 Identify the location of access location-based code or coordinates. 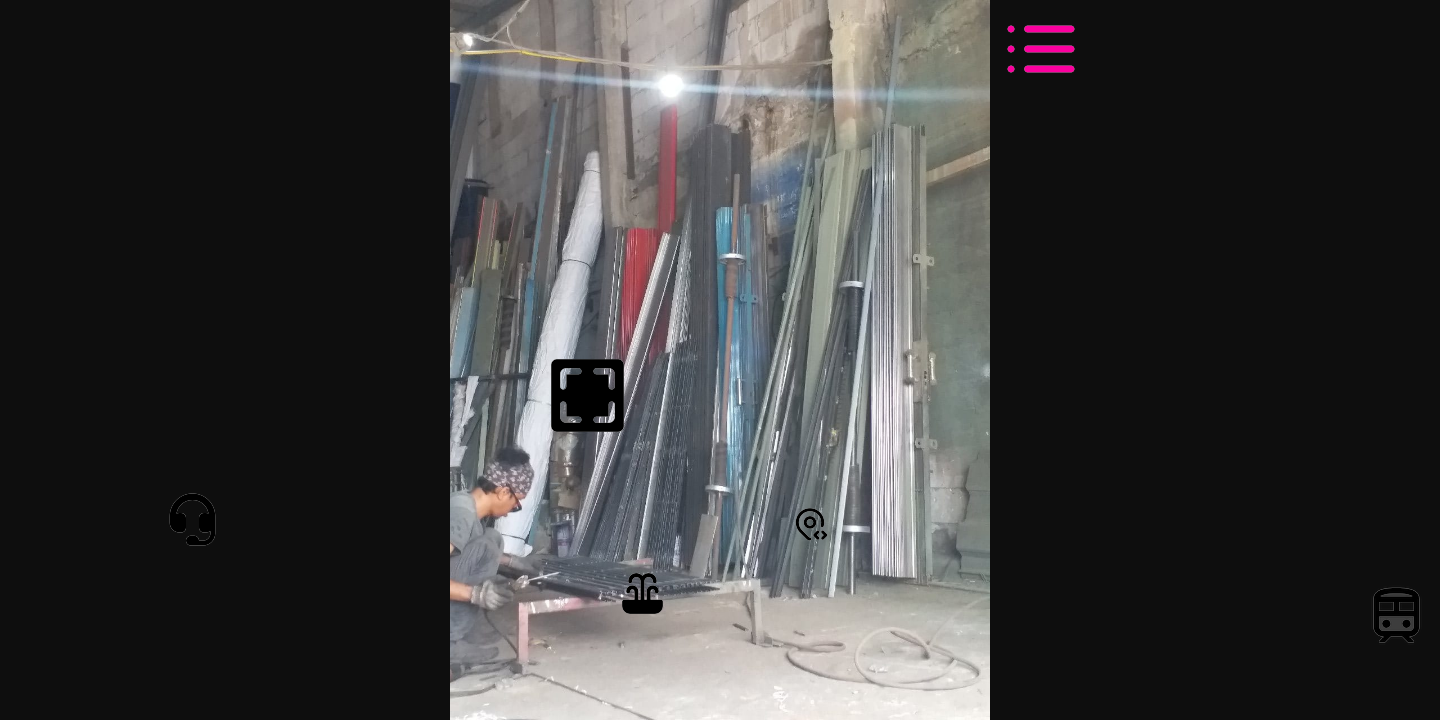
(810, 524).